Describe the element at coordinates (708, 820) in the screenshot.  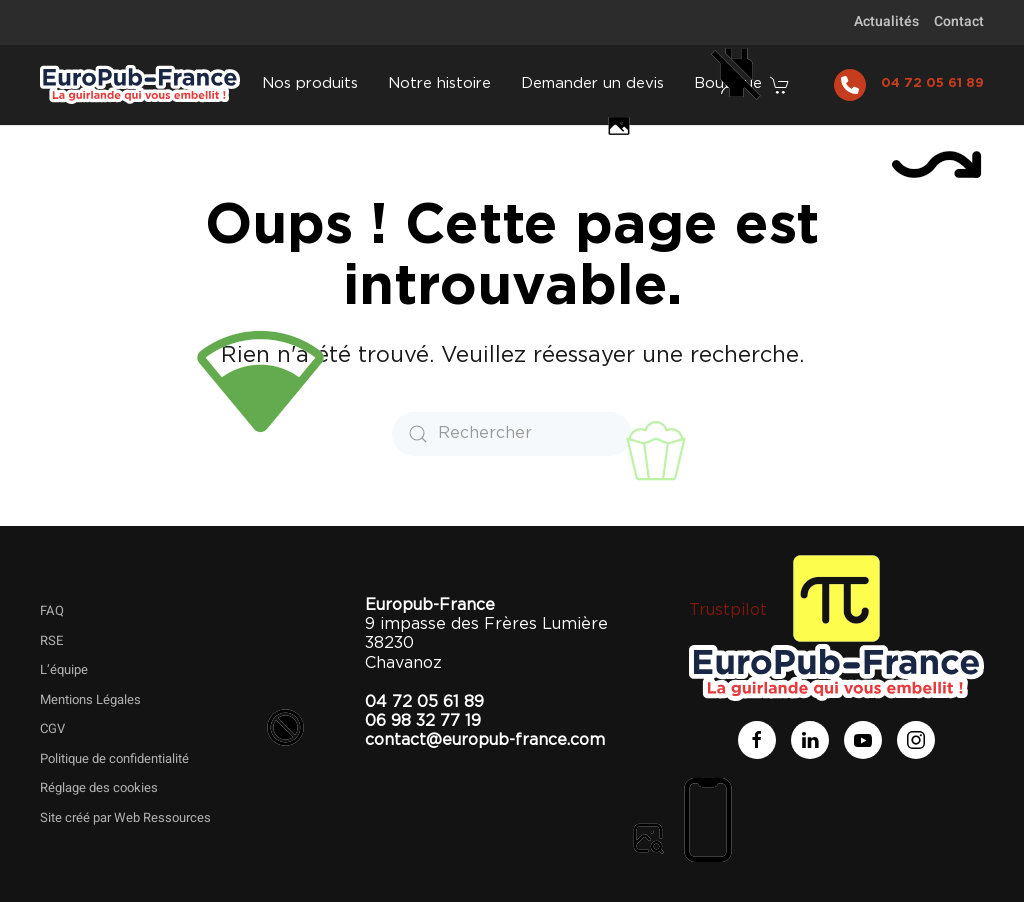
I see `switch to mobile view` at that location.